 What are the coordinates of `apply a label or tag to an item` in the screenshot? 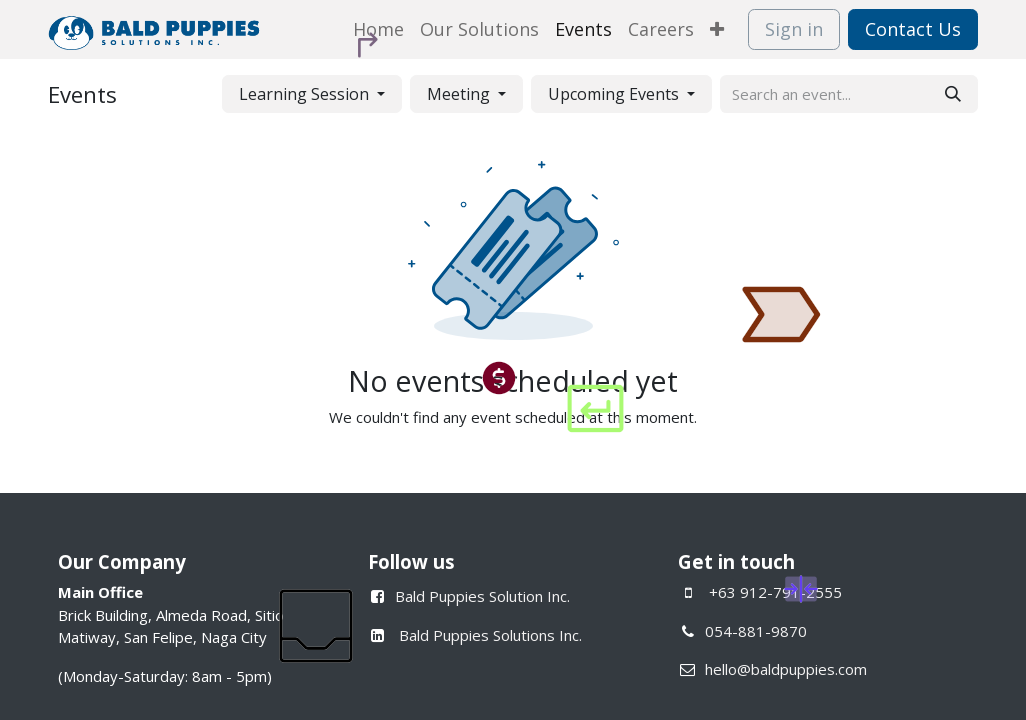 It's located at (778, 314).